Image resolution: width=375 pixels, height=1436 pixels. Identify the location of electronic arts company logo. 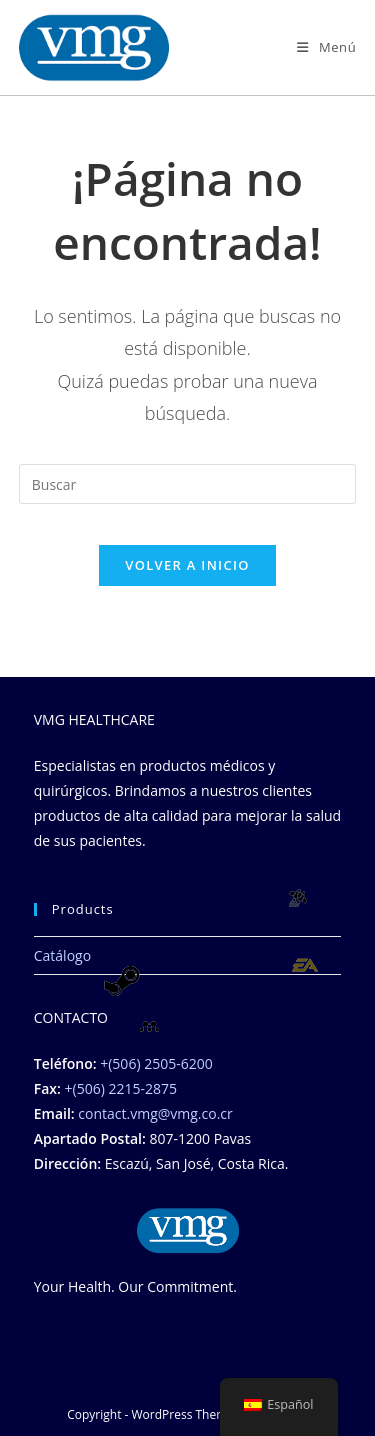
(305, 965).